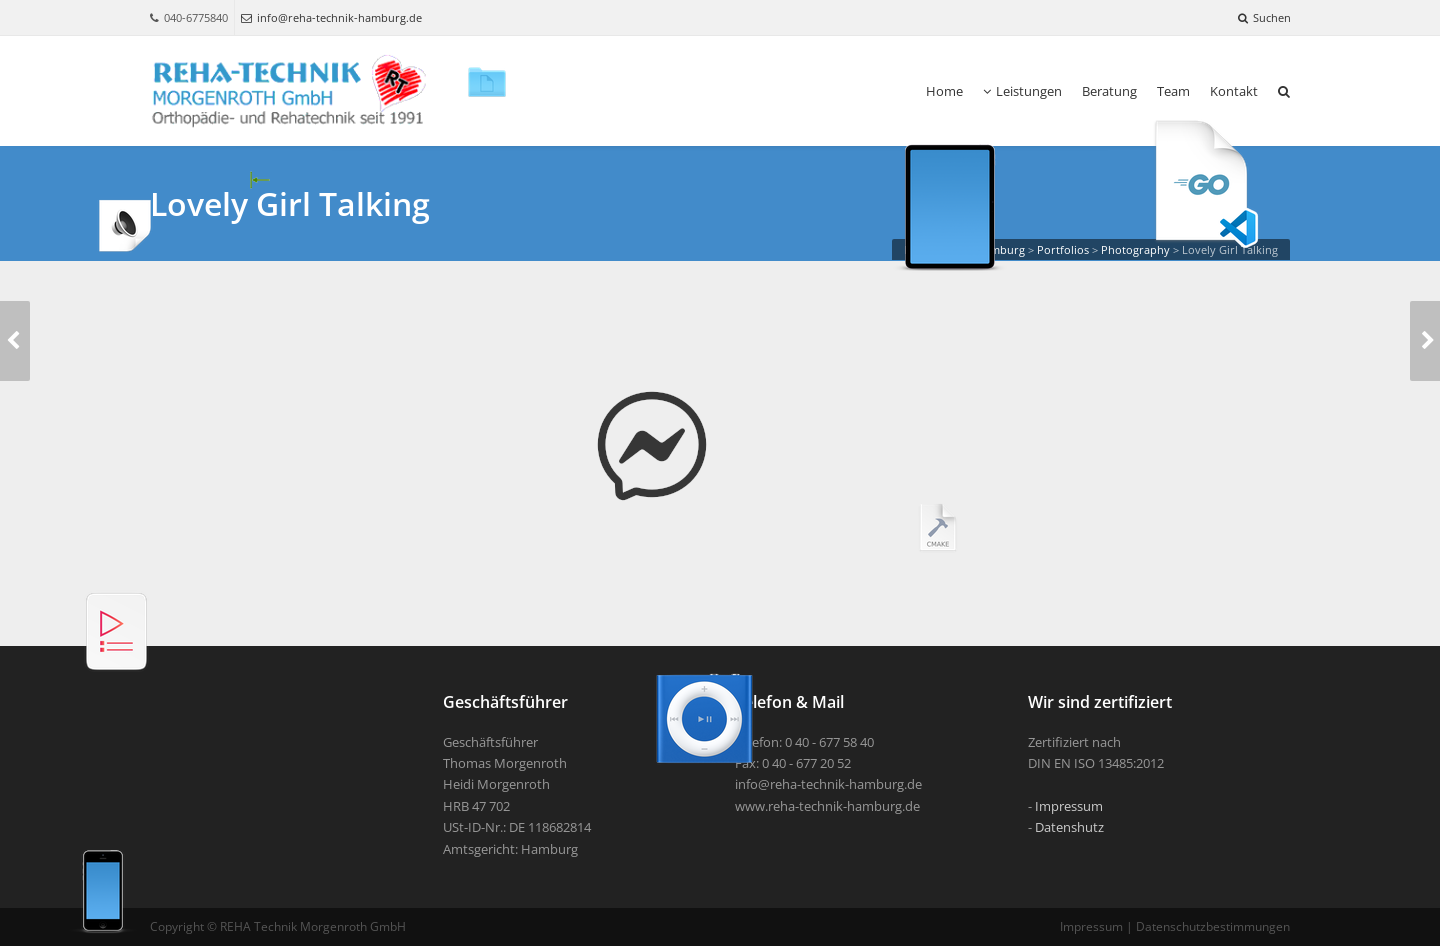 The height and width of the screenshot is (946, 1440). I want to click on open a Go language file in Visual Studio Code, so click(1201, 183).